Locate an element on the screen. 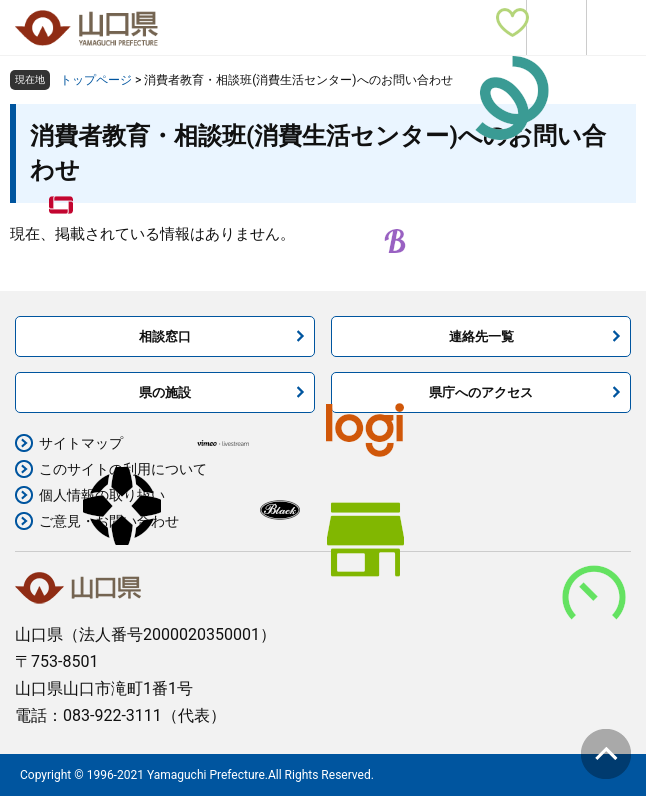 Image resolution: width=646 pixels, height=796 pixels. buefy framework logo is located at coordinates (395, 241).